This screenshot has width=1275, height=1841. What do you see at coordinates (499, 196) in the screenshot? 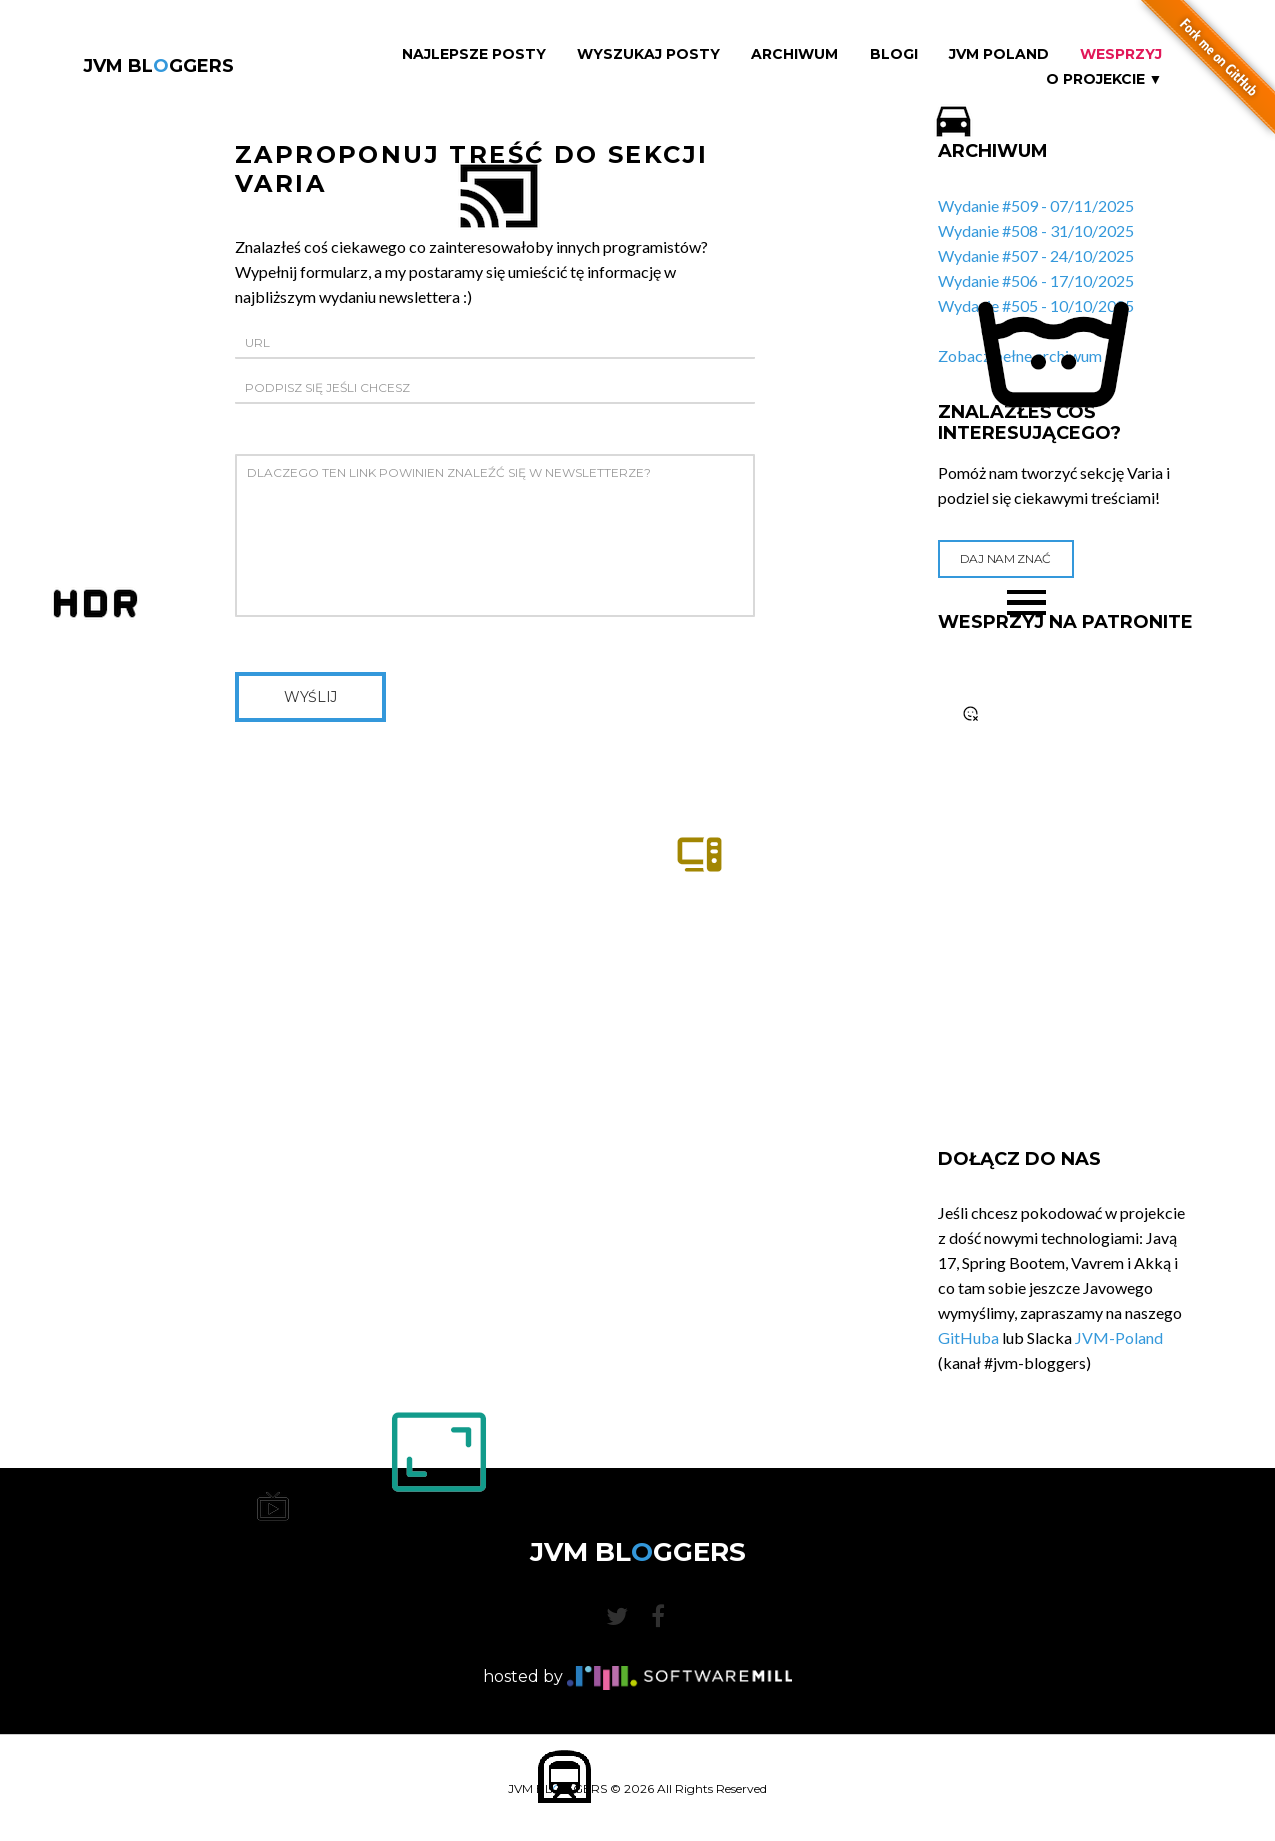
I see `indicates active casting connection to a display` at bounding box center [499, 196].